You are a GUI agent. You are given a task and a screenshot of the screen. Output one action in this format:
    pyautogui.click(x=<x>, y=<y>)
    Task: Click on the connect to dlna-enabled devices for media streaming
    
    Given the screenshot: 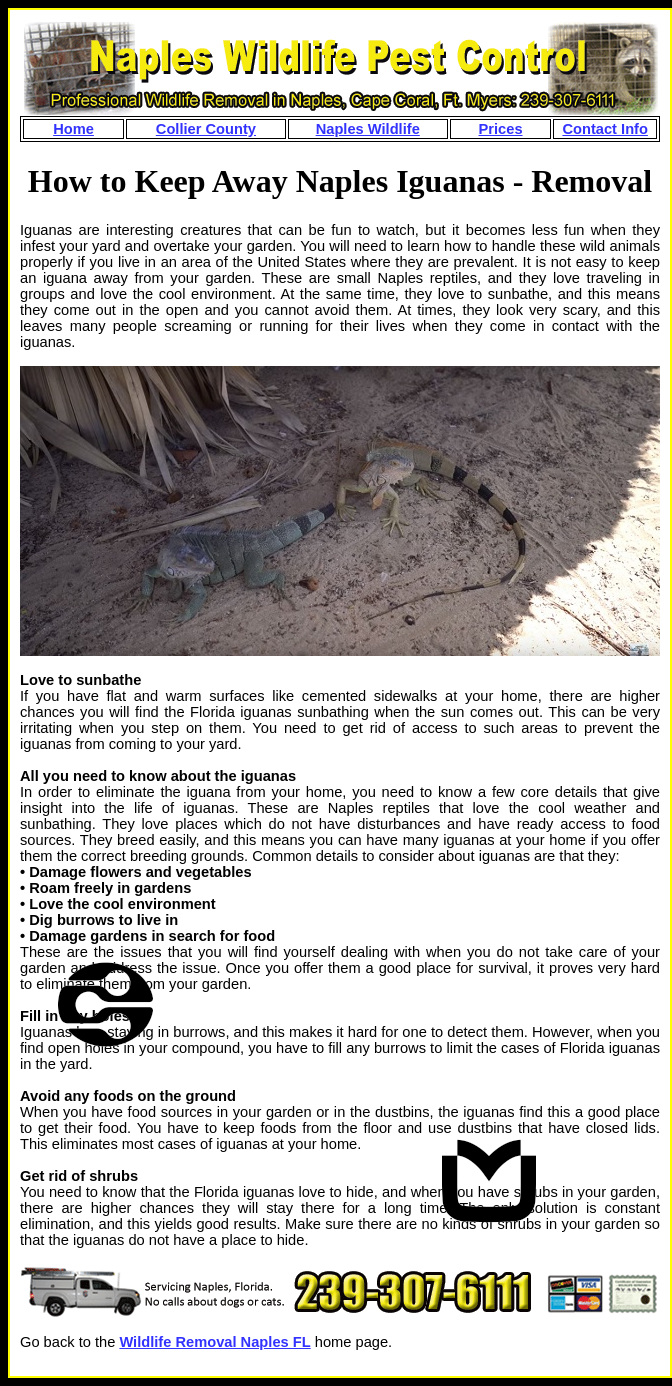 What is the action you would take?
    pyautogui.click(x=105, y=1004)
    